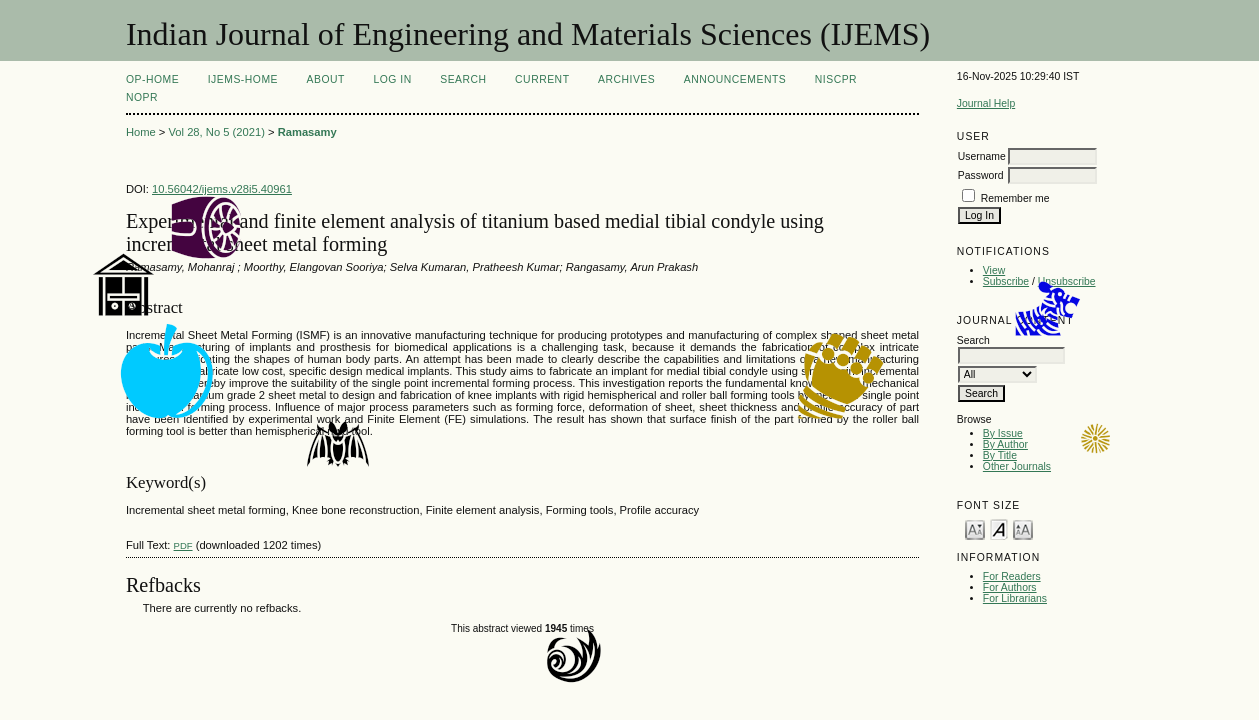 This screenshot has width=1259, height=720. Describe the element at coordinates (167, 371) in the screenshot. I see `collect a health or bonus item` at that location.